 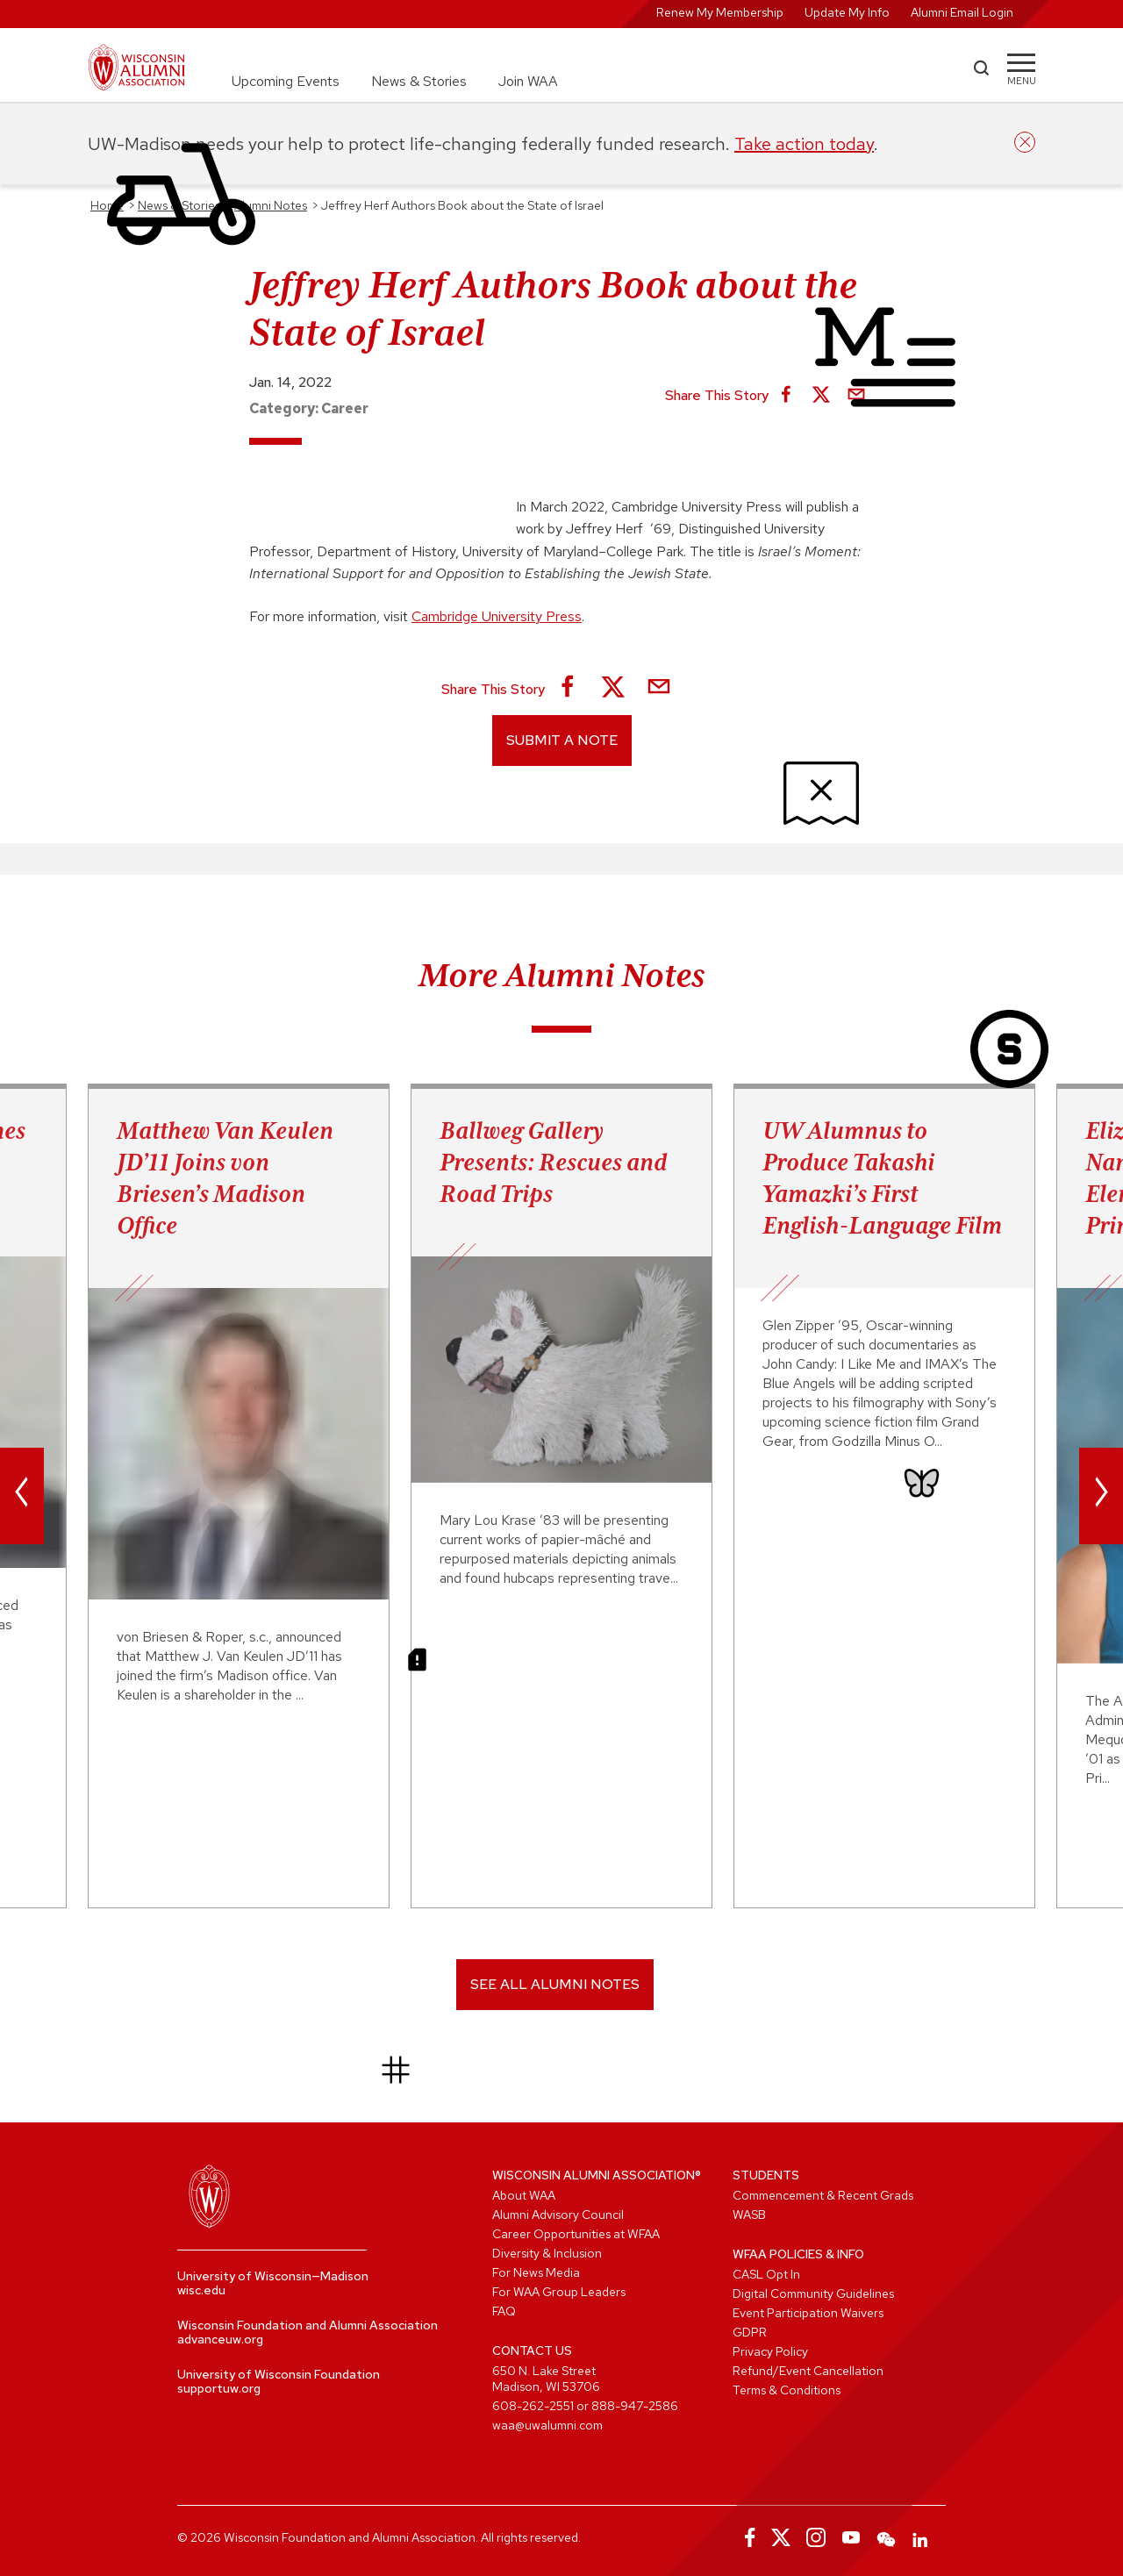 I want to click on indicates an issue with the SD card, so click(x=417, y=1659).